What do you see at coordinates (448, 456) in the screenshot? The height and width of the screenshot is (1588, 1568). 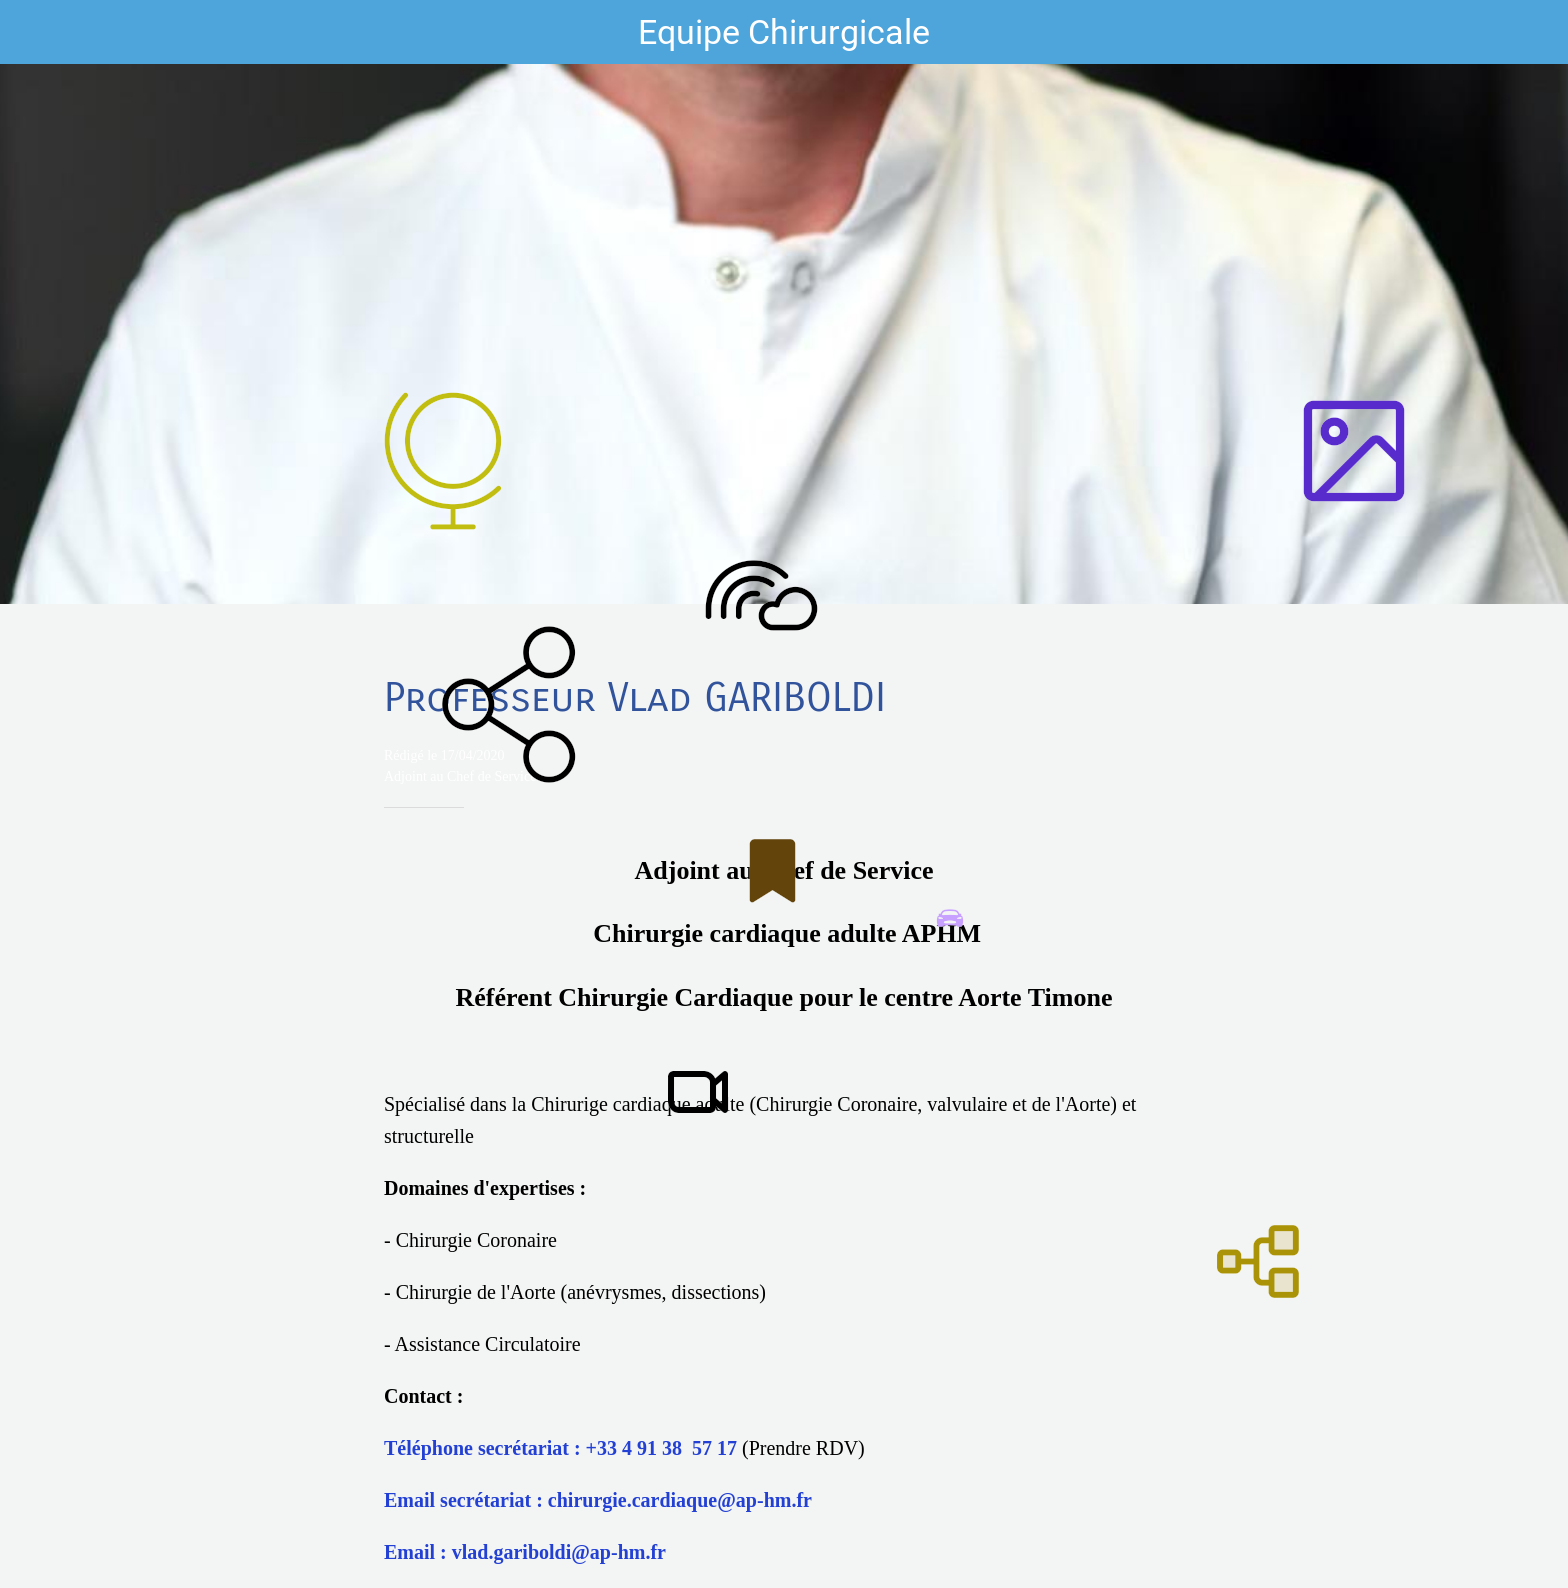 I see `view global or worldwide settings` at bounding box center [448, 456].